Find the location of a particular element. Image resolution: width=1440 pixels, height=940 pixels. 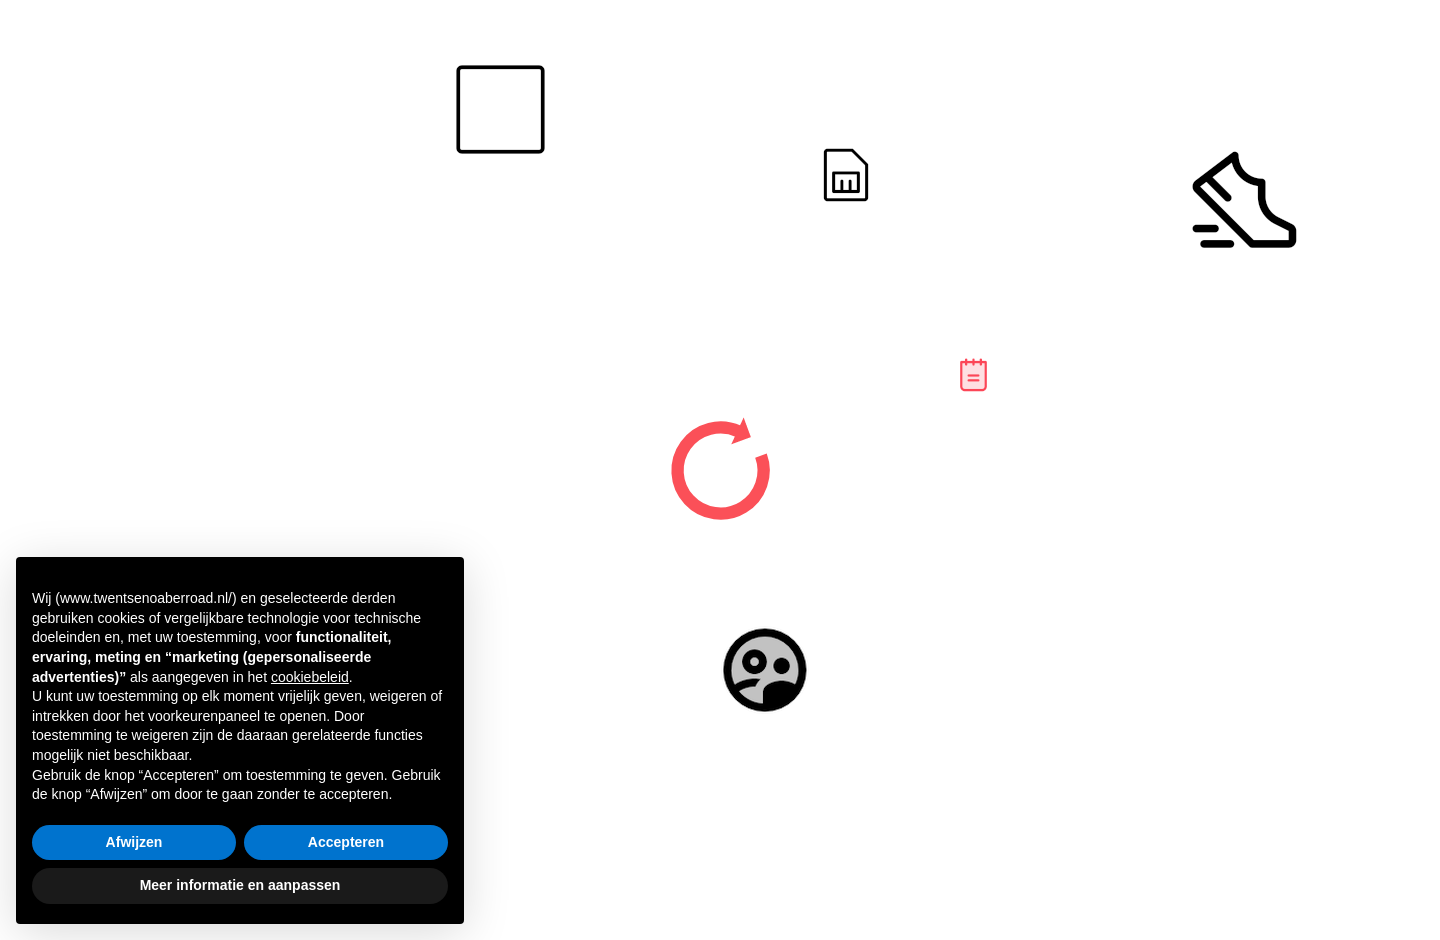

open notepad or notes app is located at coordinates (973, 375).